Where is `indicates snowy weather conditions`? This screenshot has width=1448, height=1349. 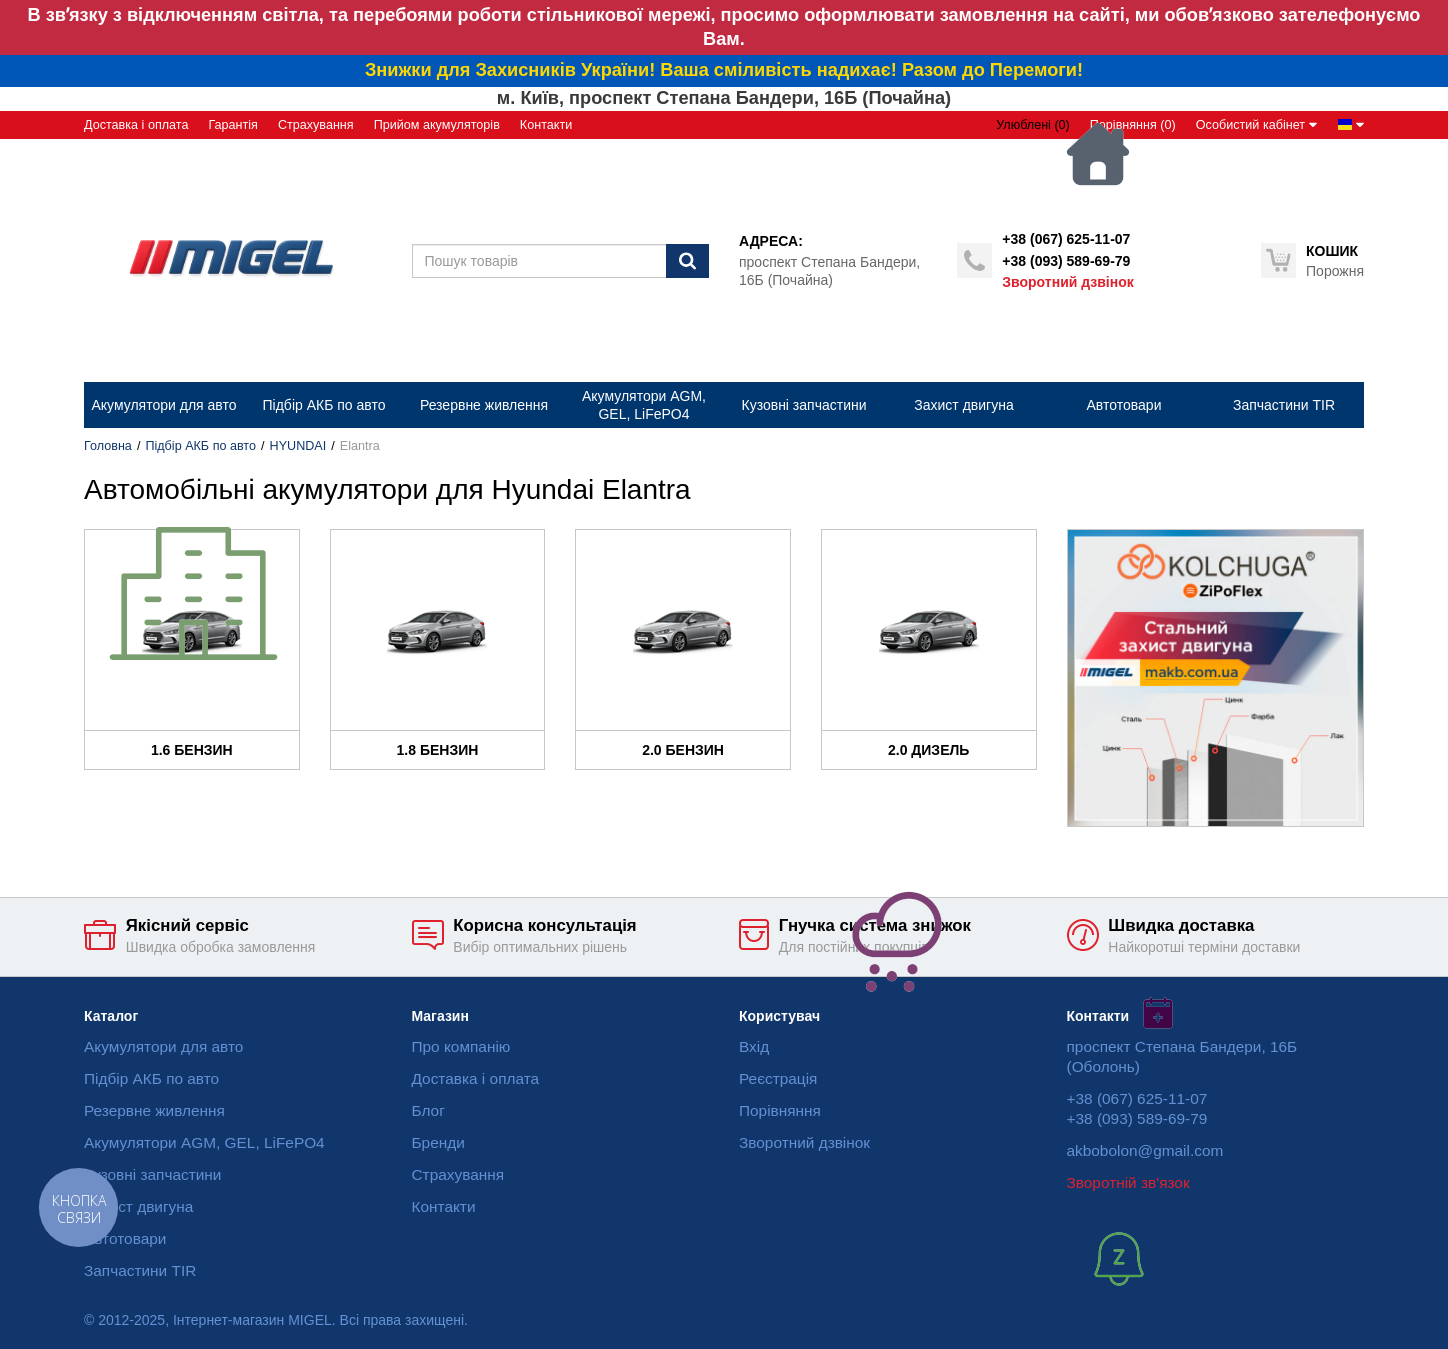 indicates snowy weather conditions is located at coordinates (897, 940).